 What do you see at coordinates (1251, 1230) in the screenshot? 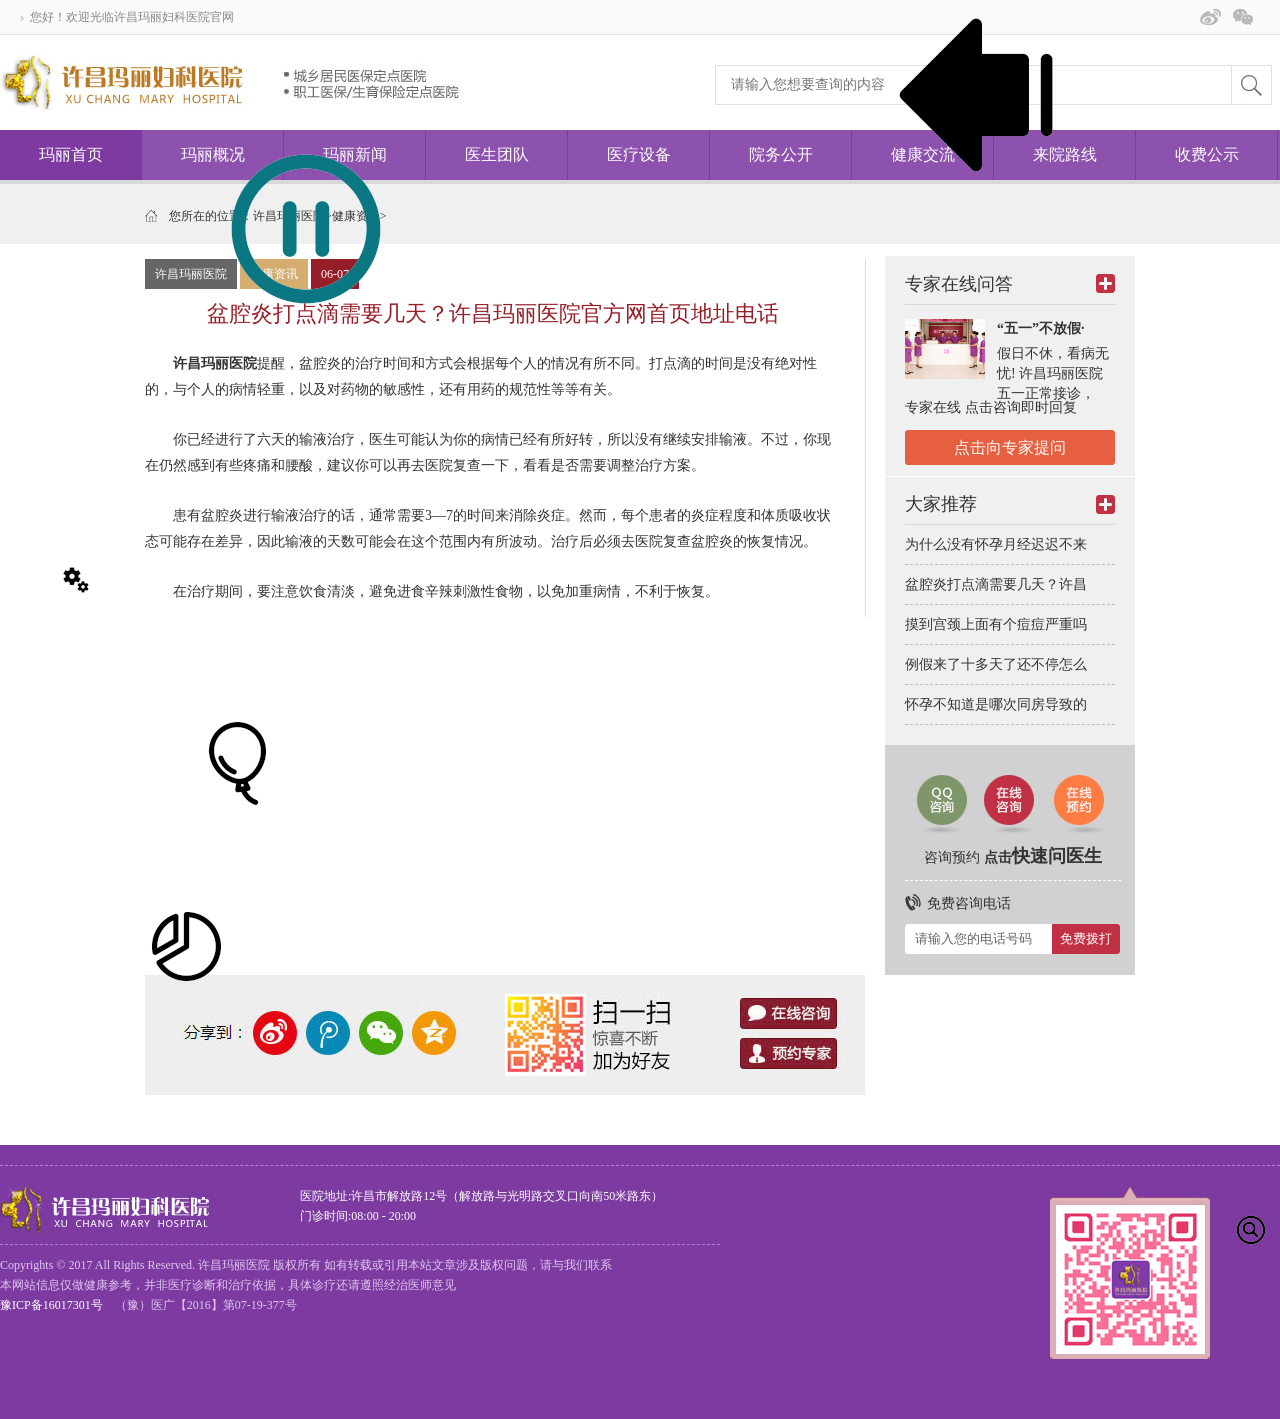
I see `tap to search` at bounding box center [1251, 1230].